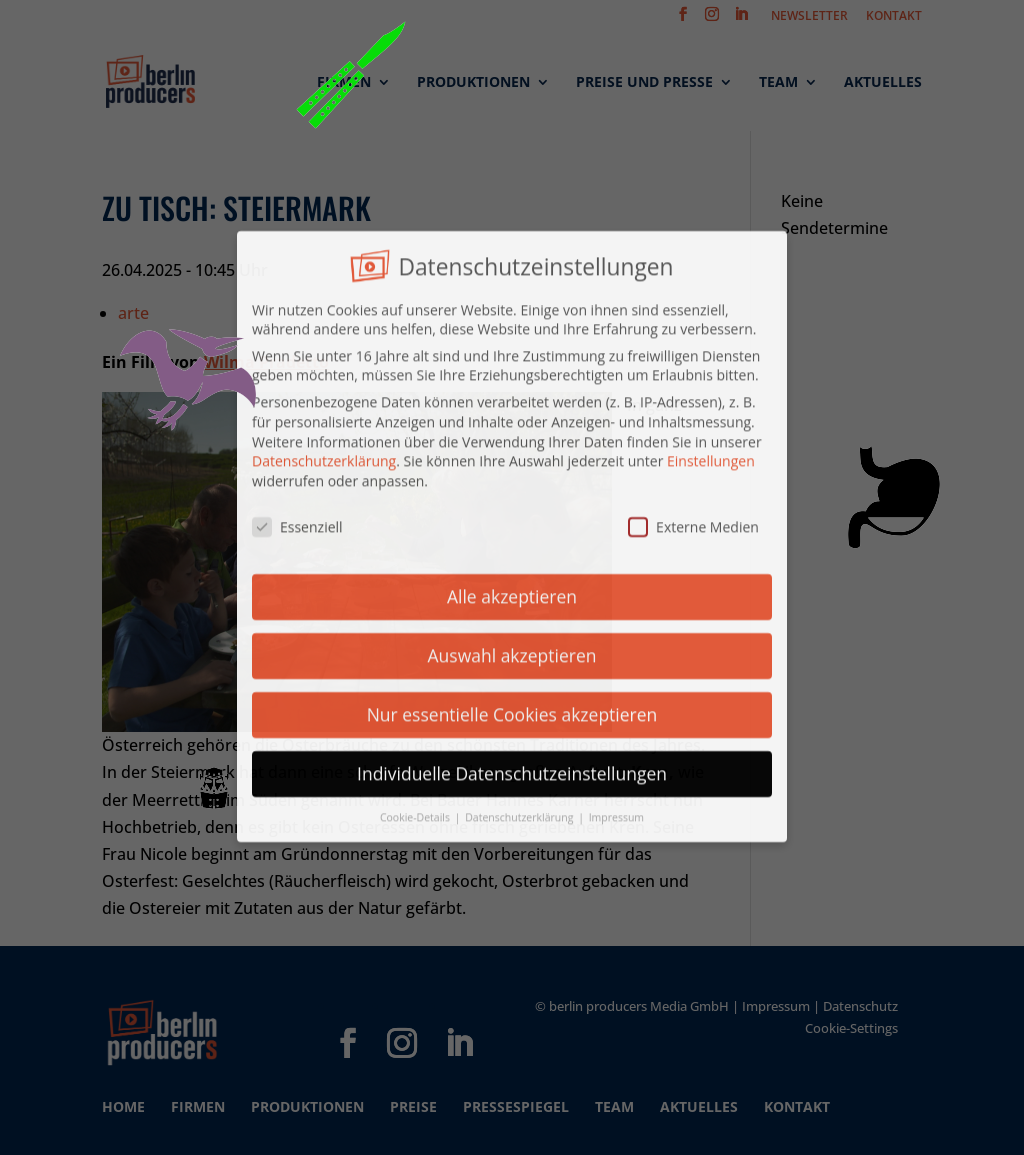 The height and width of the screenshot is (1155, 1024). I want to click on view digestive health information, so click(894, 497).